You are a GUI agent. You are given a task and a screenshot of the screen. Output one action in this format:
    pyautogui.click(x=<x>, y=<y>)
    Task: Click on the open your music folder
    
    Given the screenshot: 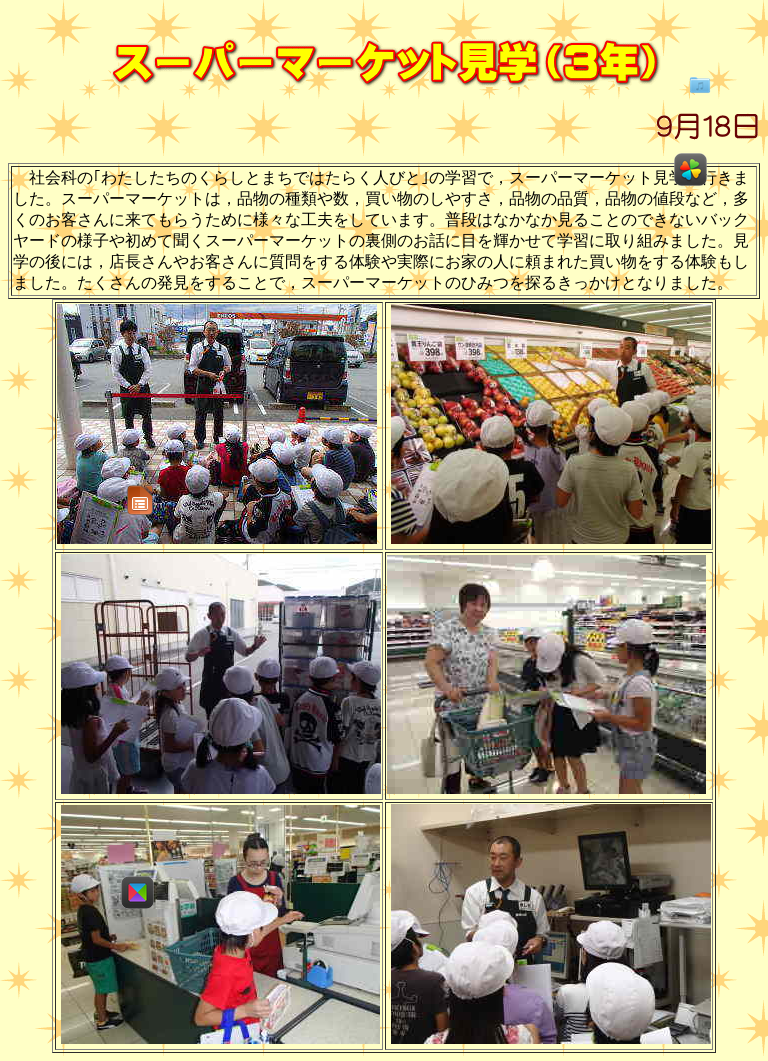 What is the action you would take?
    pyautogui.click(x=700, y=85)
    